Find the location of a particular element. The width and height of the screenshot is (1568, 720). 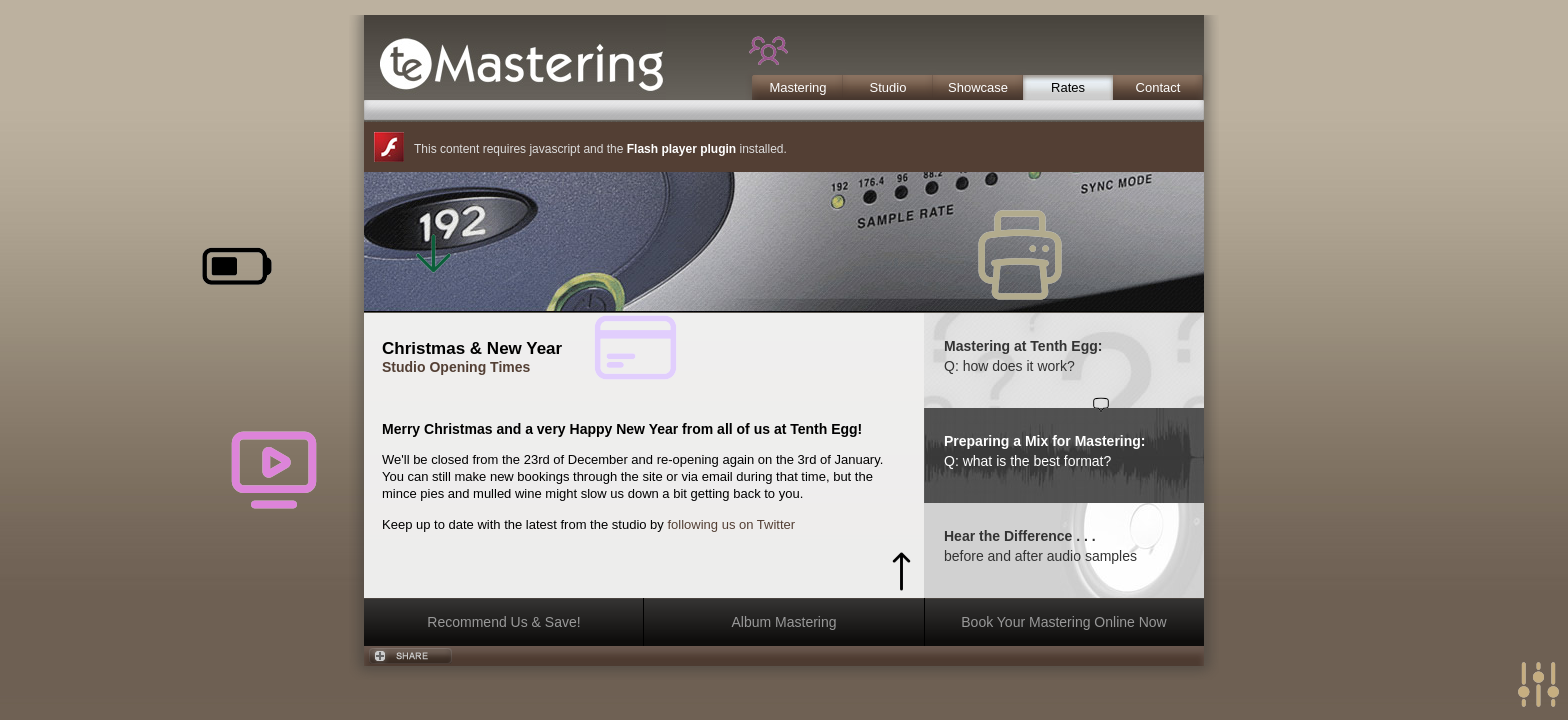

indicates battery at 50% charge is located at coordinates (237, 264).